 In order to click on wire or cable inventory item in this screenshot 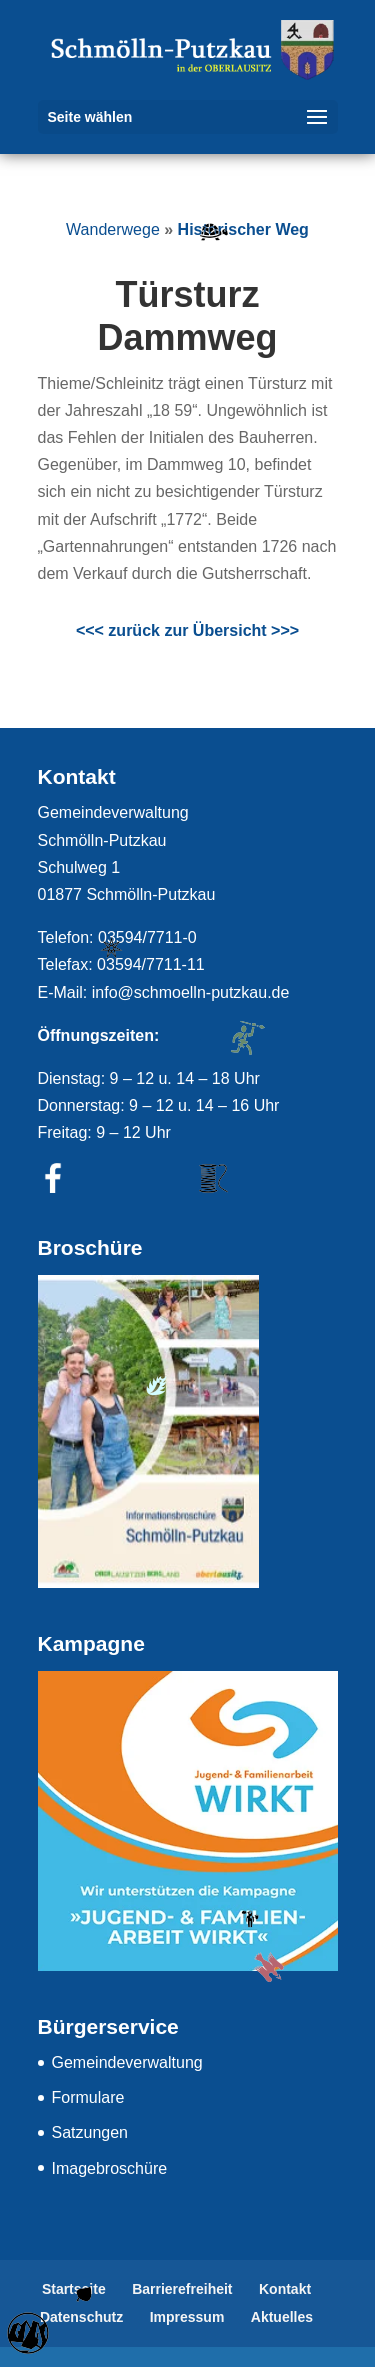, I will do `click(213, 1178)`.